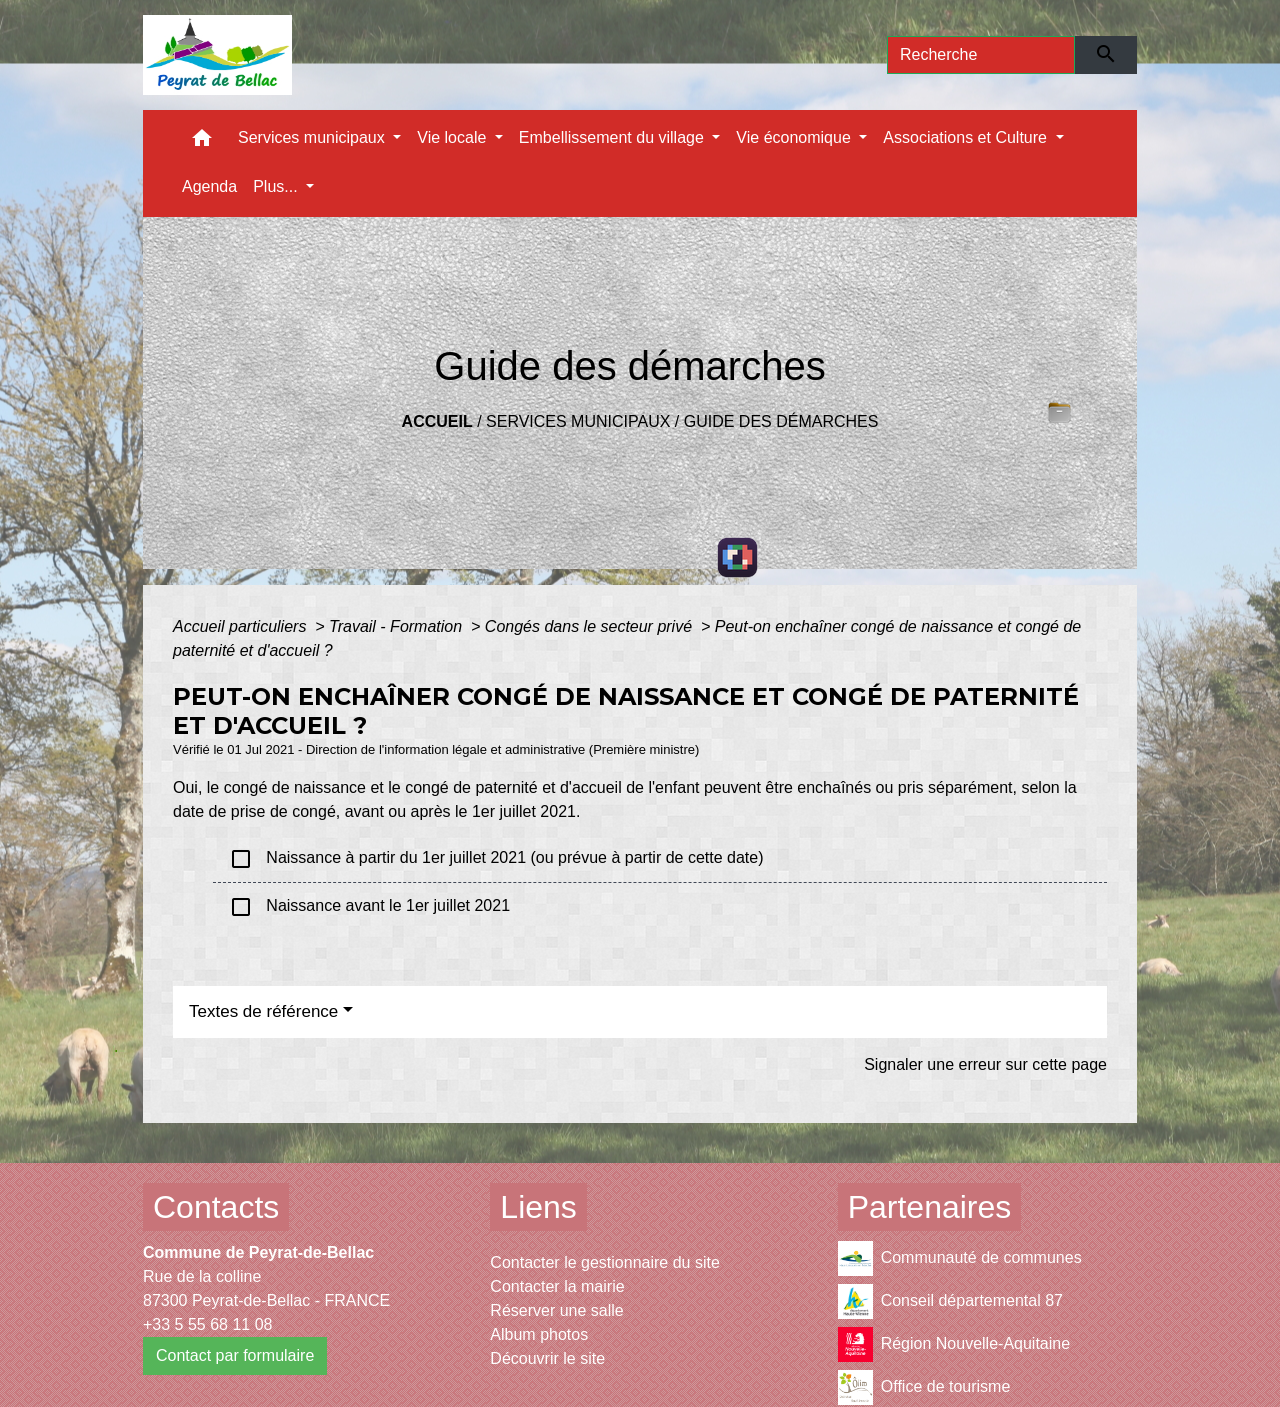  I want to click on go to the first item in a list or sequence, so click(119, 1051).